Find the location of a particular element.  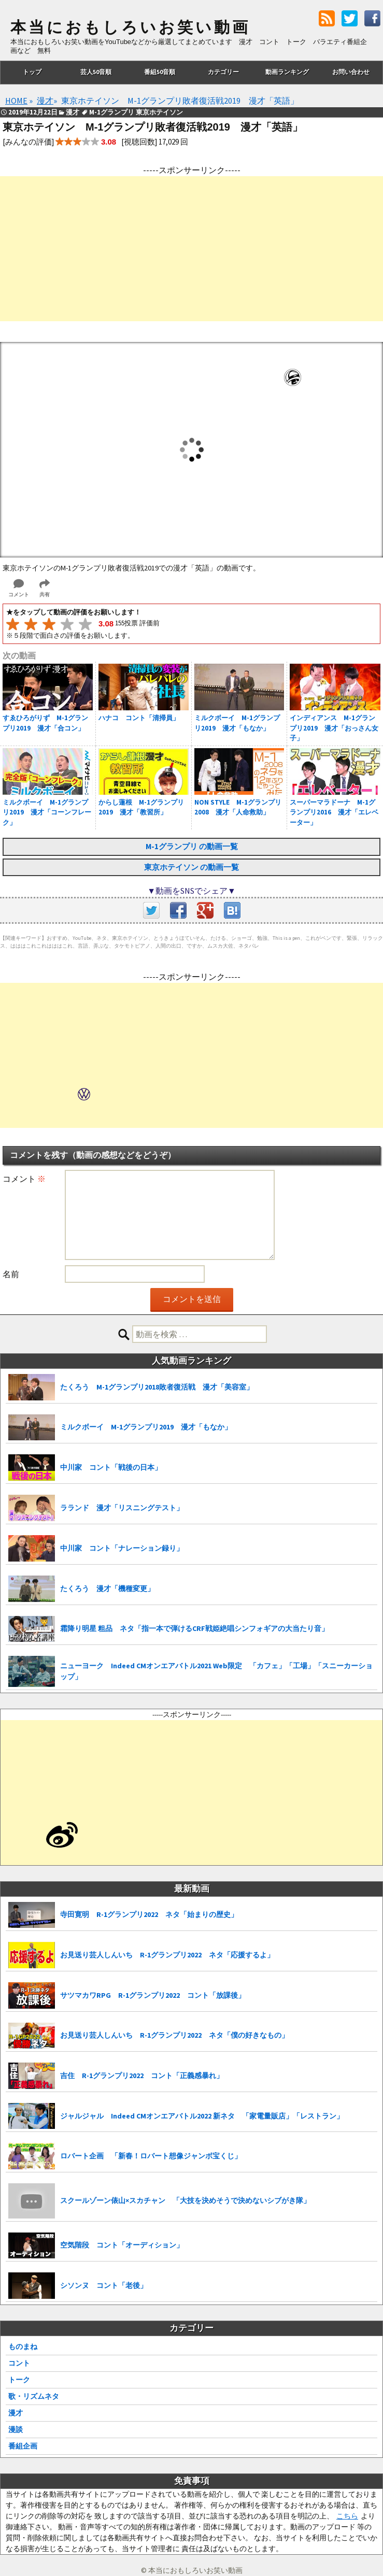

volkswagen brand logo is located at coordinates (84, 1094).